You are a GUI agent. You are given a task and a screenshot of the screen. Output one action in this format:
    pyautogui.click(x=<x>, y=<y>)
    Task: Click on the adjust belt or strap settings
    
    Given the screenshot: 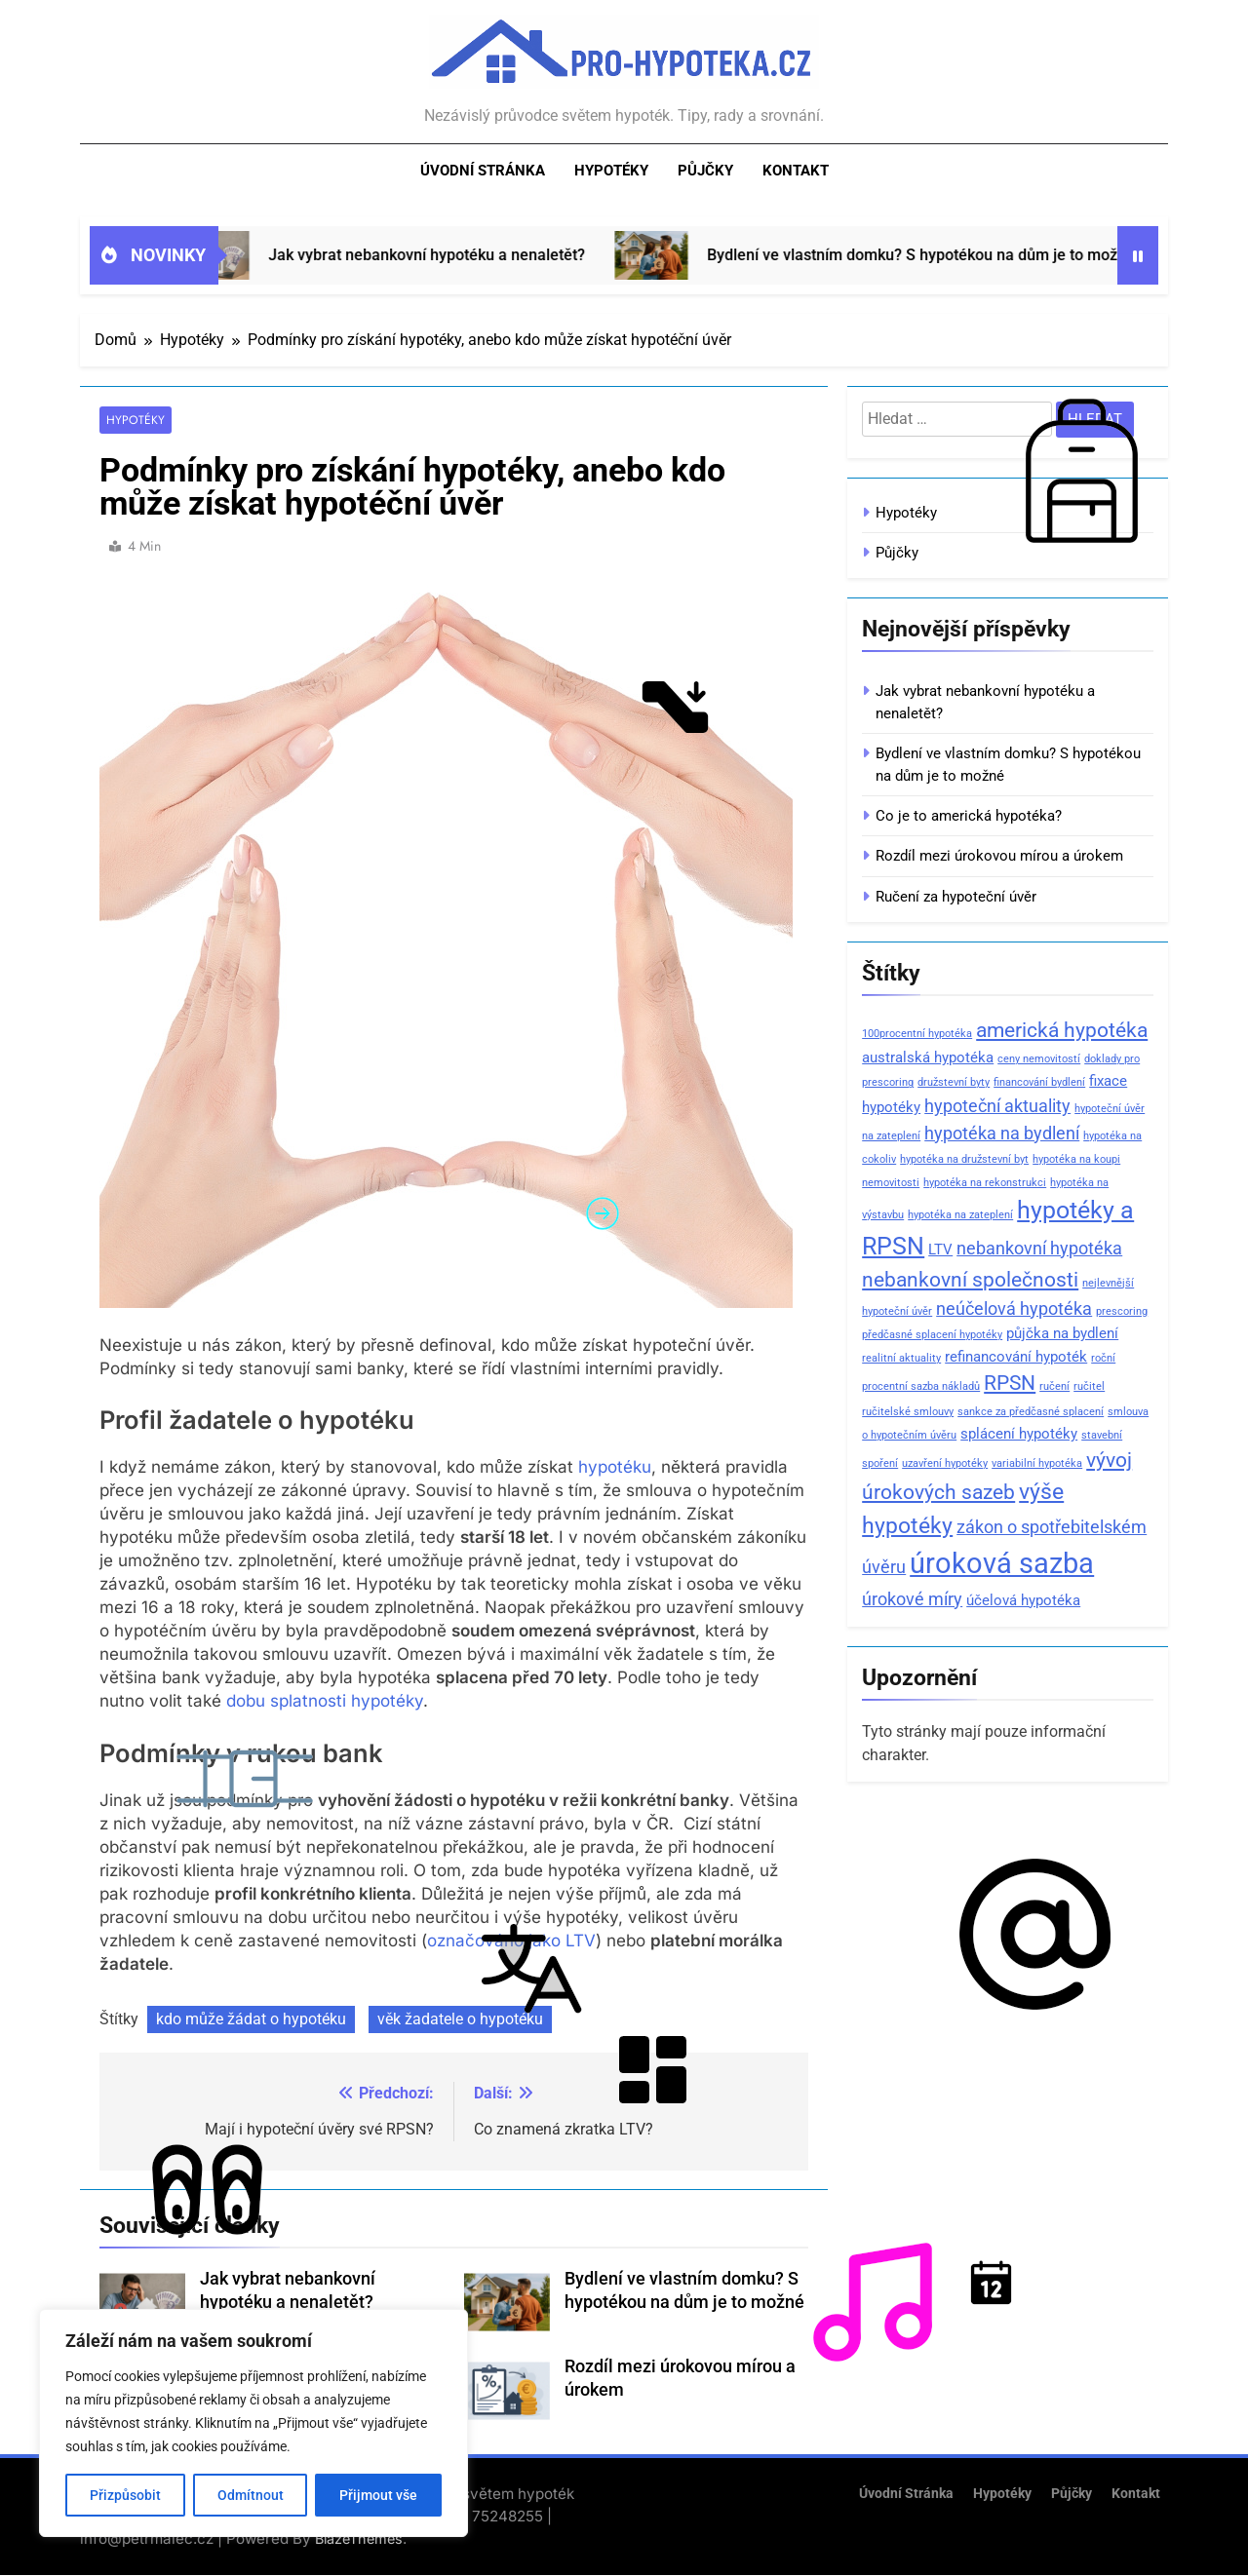 What is the action you would take?
    pyautogui.click(x=245, y=1779)
    